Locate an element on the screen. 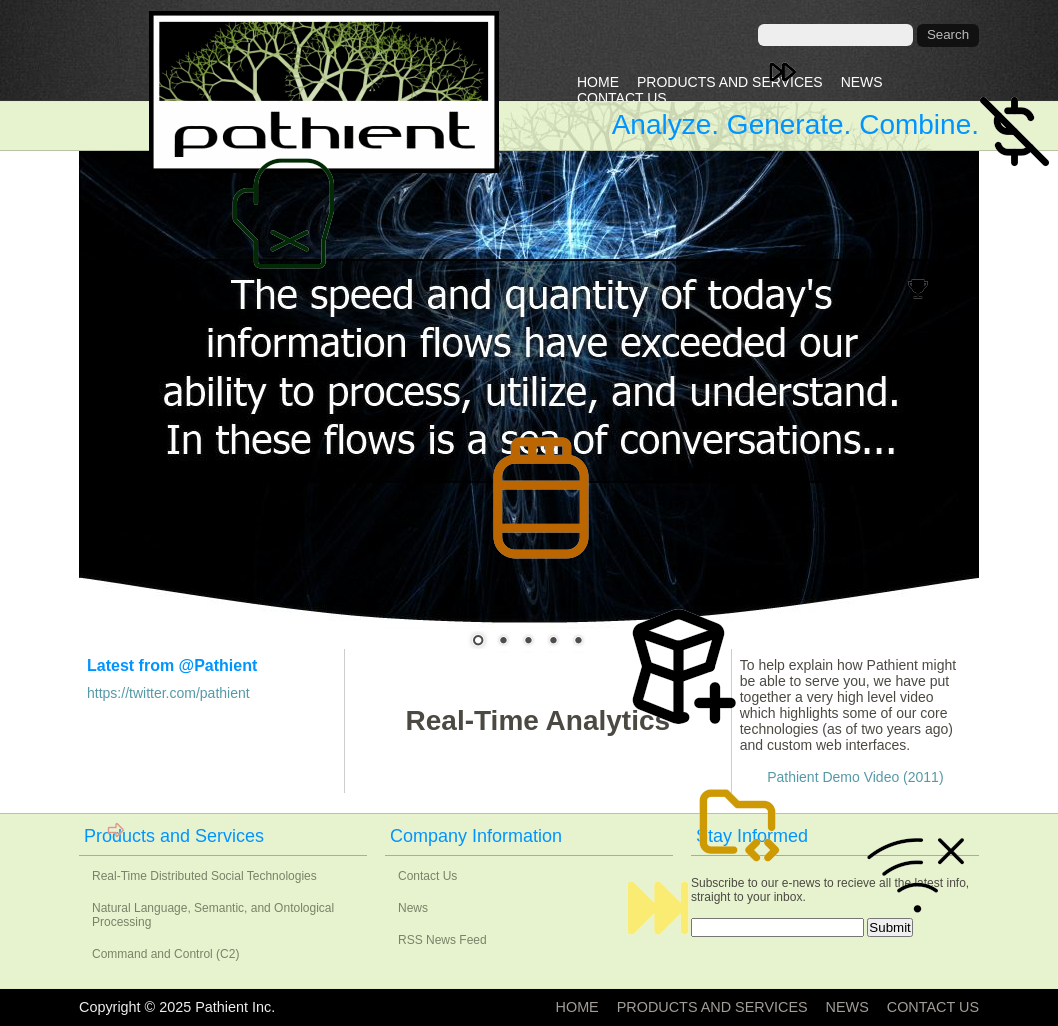 Image resolution: width=1058 pixels, height=1026 pixels. skip to the next track is located at coordinates (658, 908).